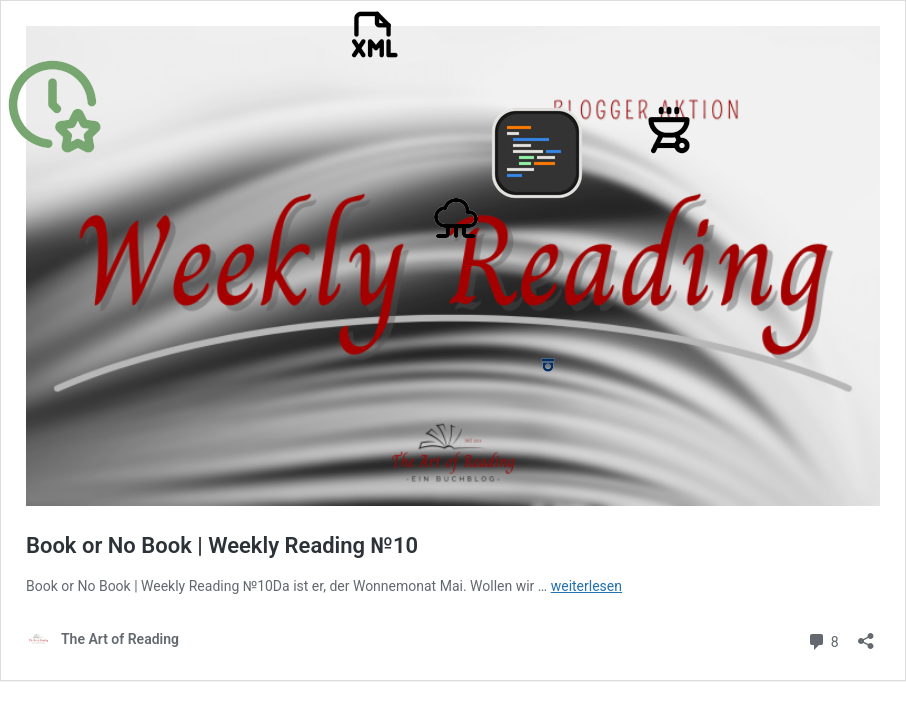 The width and height of the screenshot is (906, 720). Describe the element at coordinates (372, 34) in the screenshot. I see `indicates an xml file type` at that location.